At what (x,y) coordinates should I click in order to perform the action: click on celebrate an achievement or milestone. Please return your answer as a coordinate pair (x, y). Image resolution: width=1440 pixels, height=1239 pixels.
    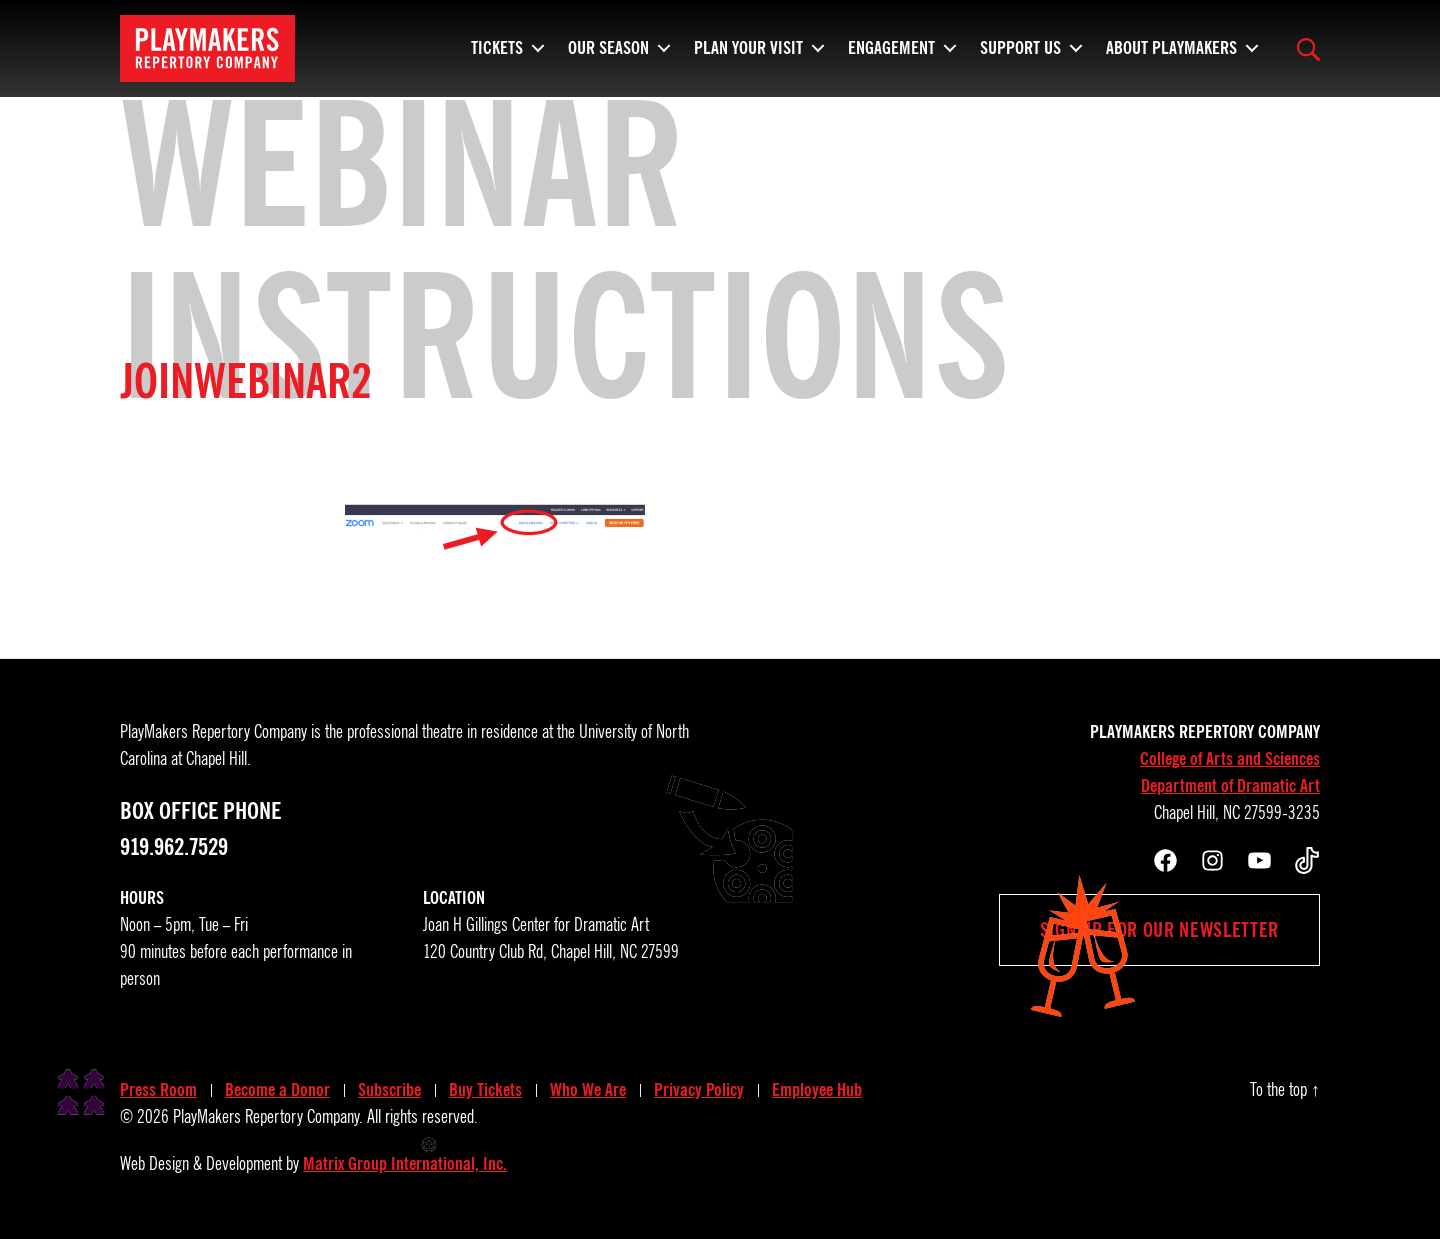
    Looking at the image, I should click on (1083, 946).